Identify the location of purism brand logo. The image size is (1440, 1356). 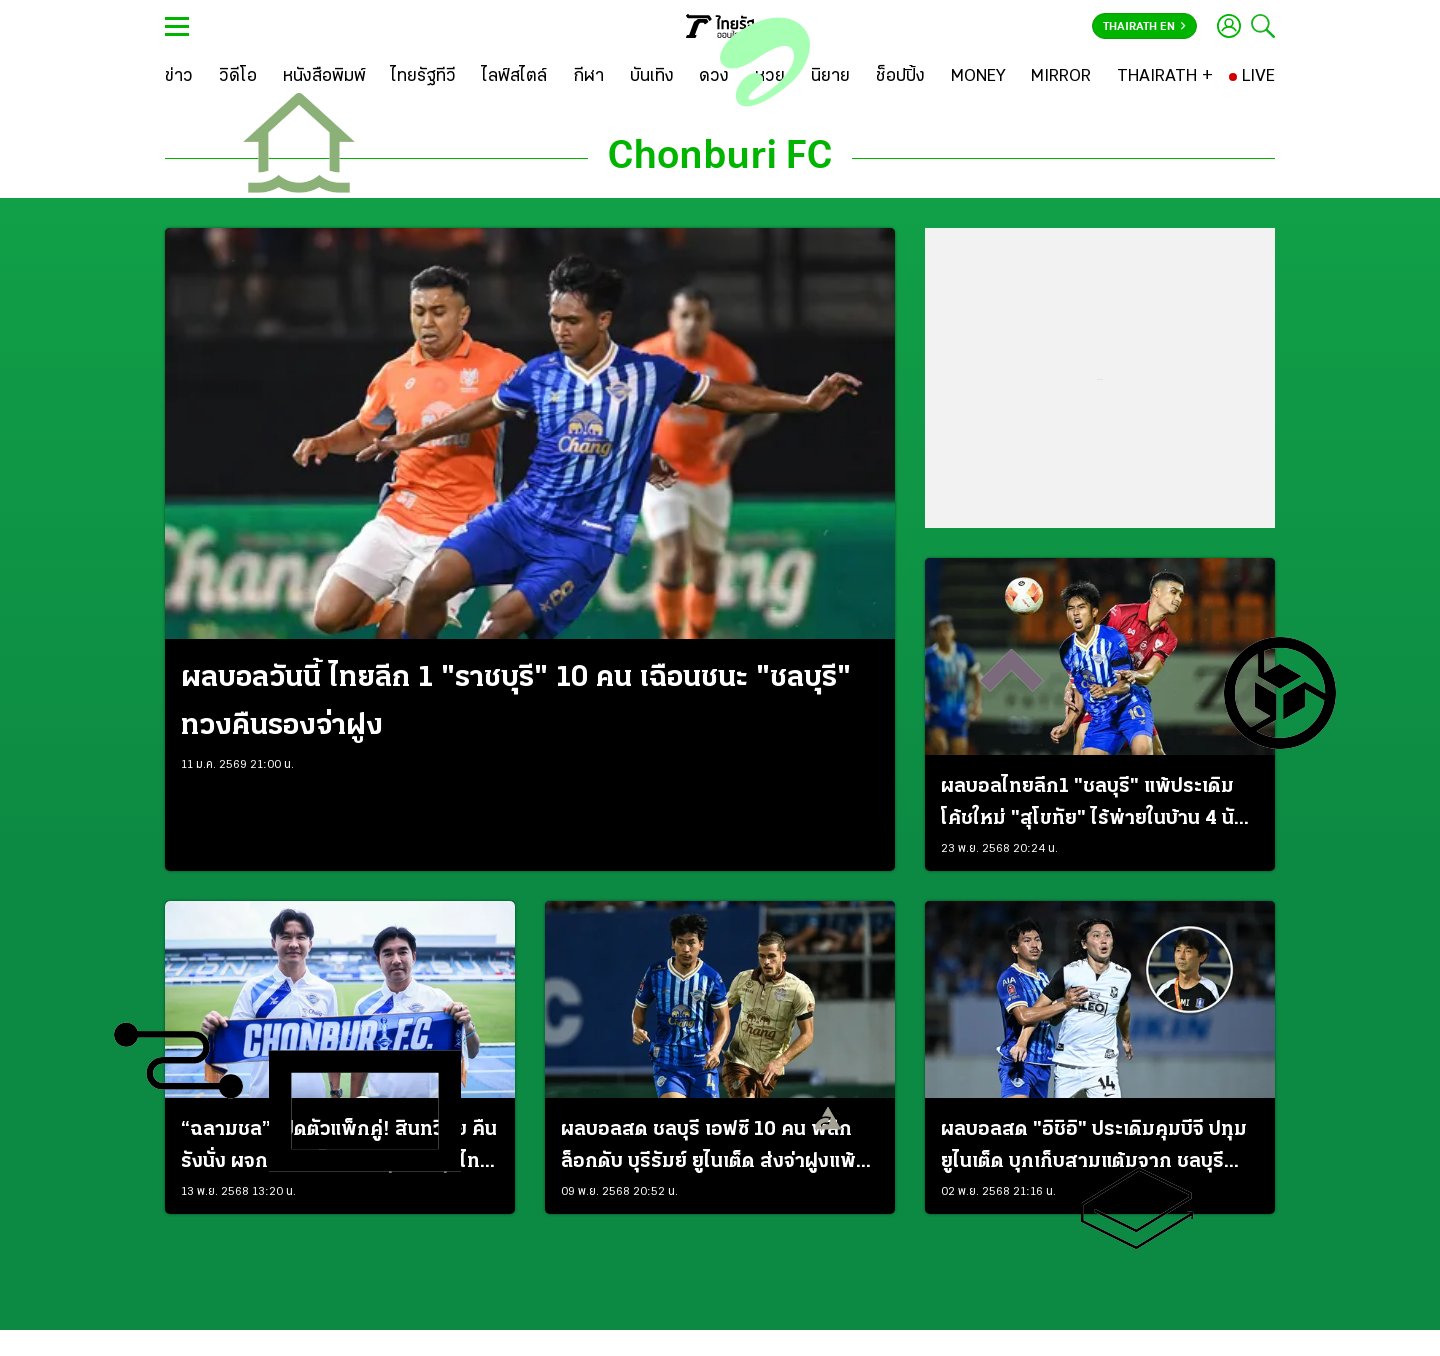
(365, 1111).